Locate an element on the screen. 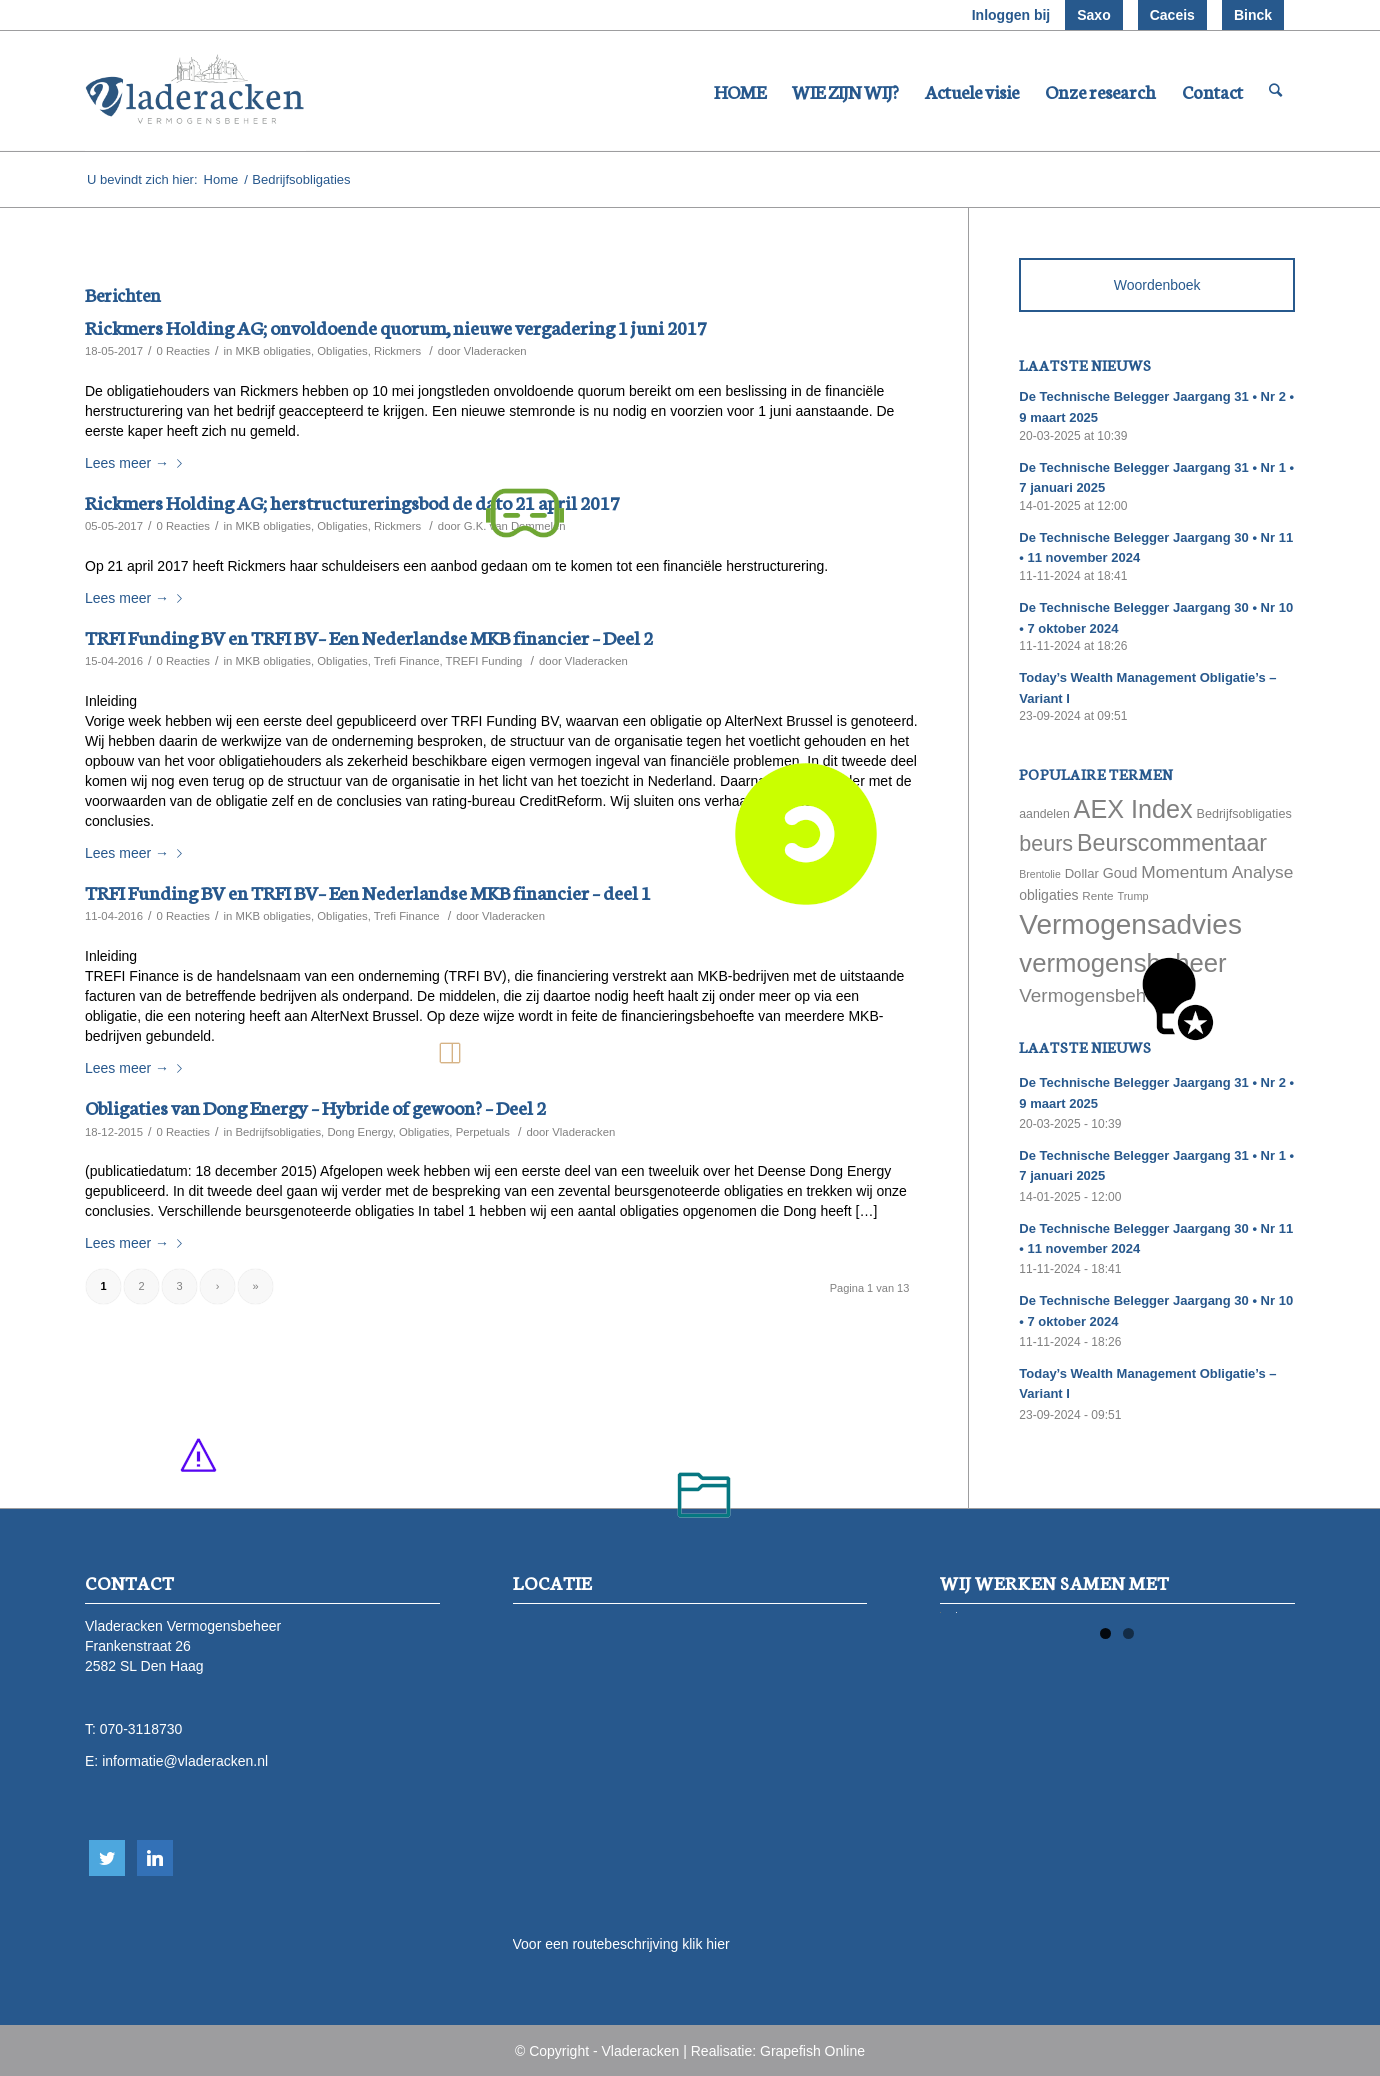 The height and width of the screenshot is (2076, 1380). open file folder is located at coordinates (704, 1495).